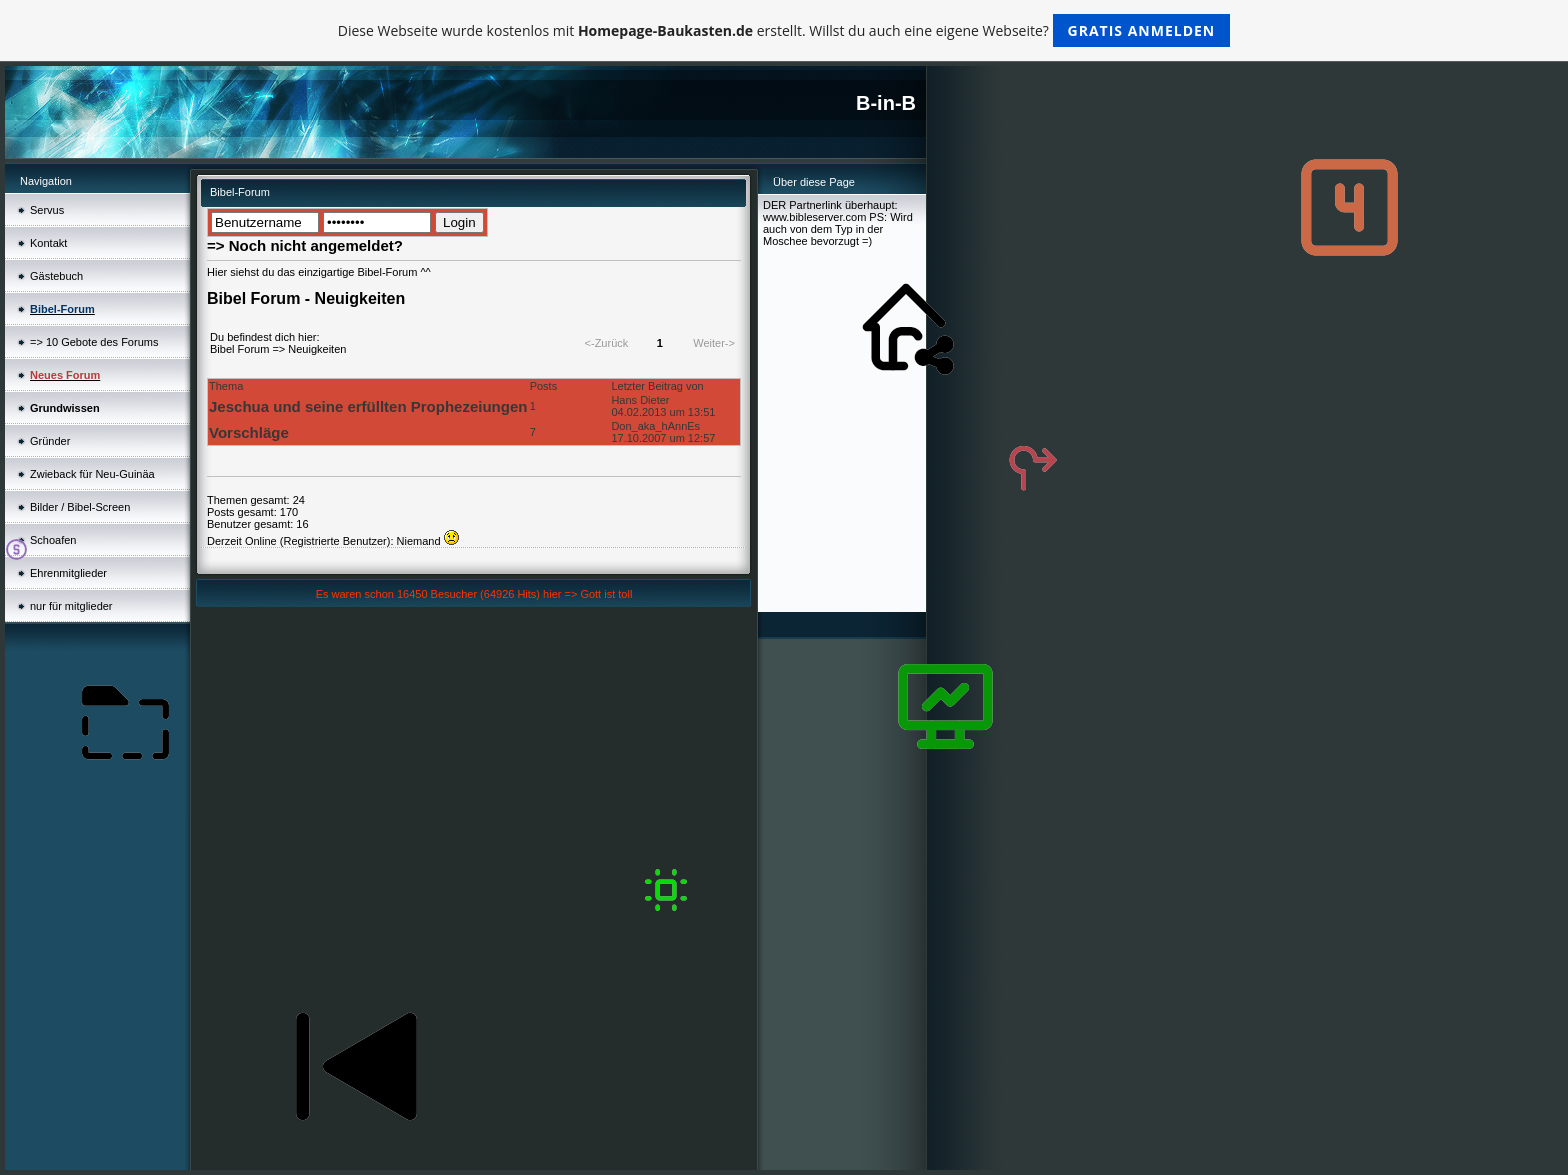 Image resolution: width=1568 pixels, height=1175 pixels. What do you see at coordinates (125, 722) in the screenshot?
I see `create a new folder` at bounding box center [125, 722].